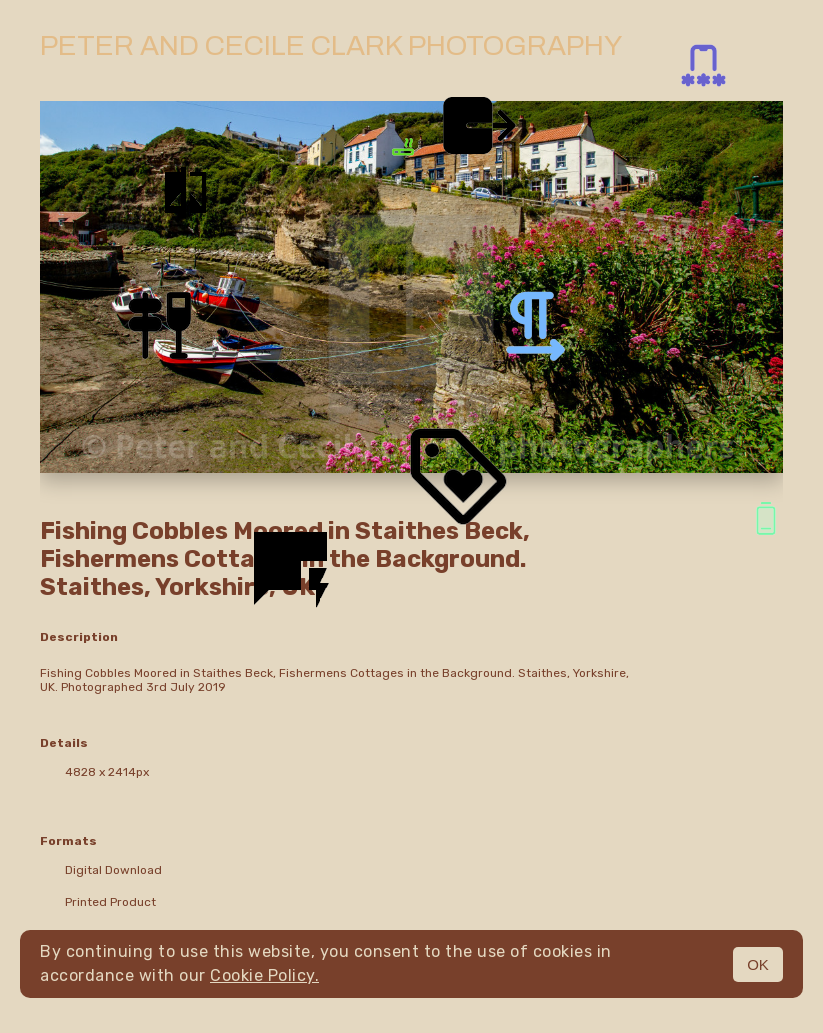 This screenshot has height=1033, width=823. I want to click on send a quick reply to a message, so click(290, 568).